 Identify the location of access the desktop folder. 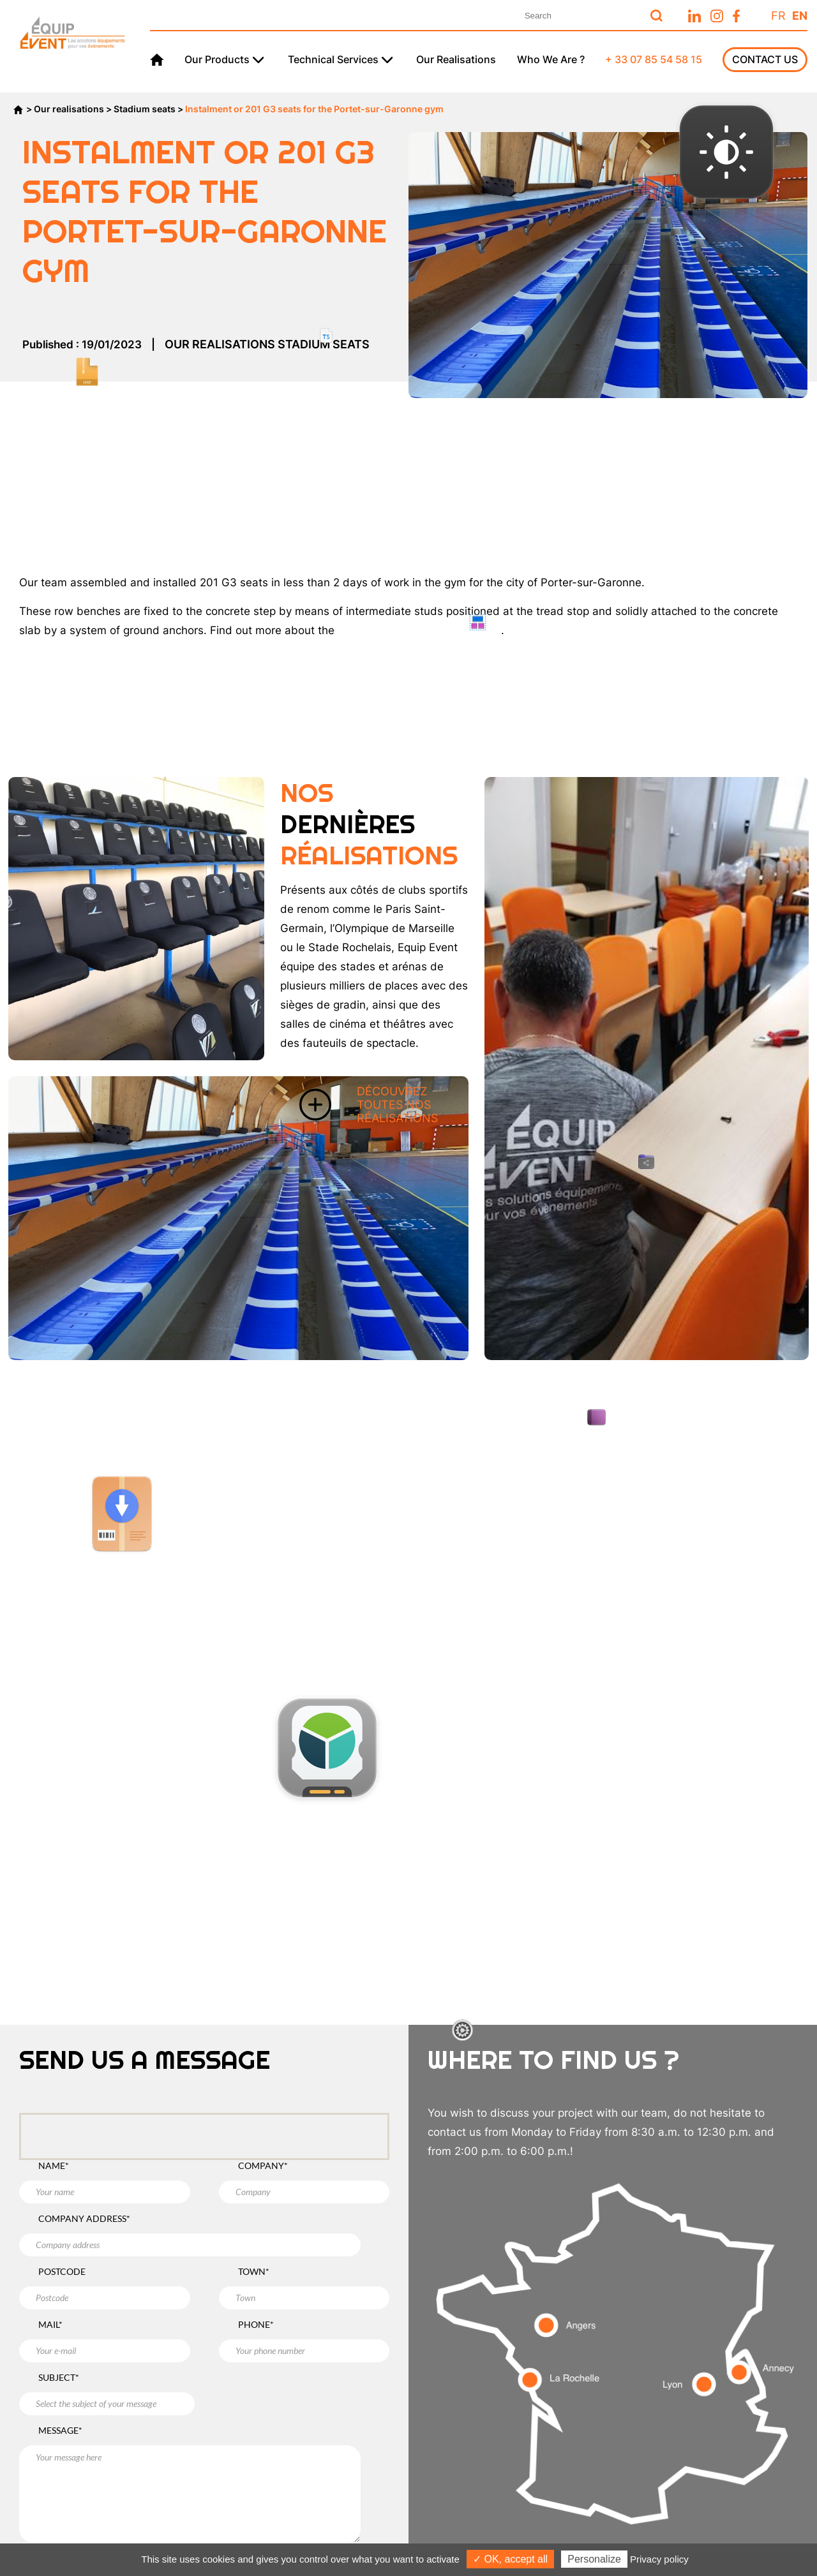
(596, 1416).